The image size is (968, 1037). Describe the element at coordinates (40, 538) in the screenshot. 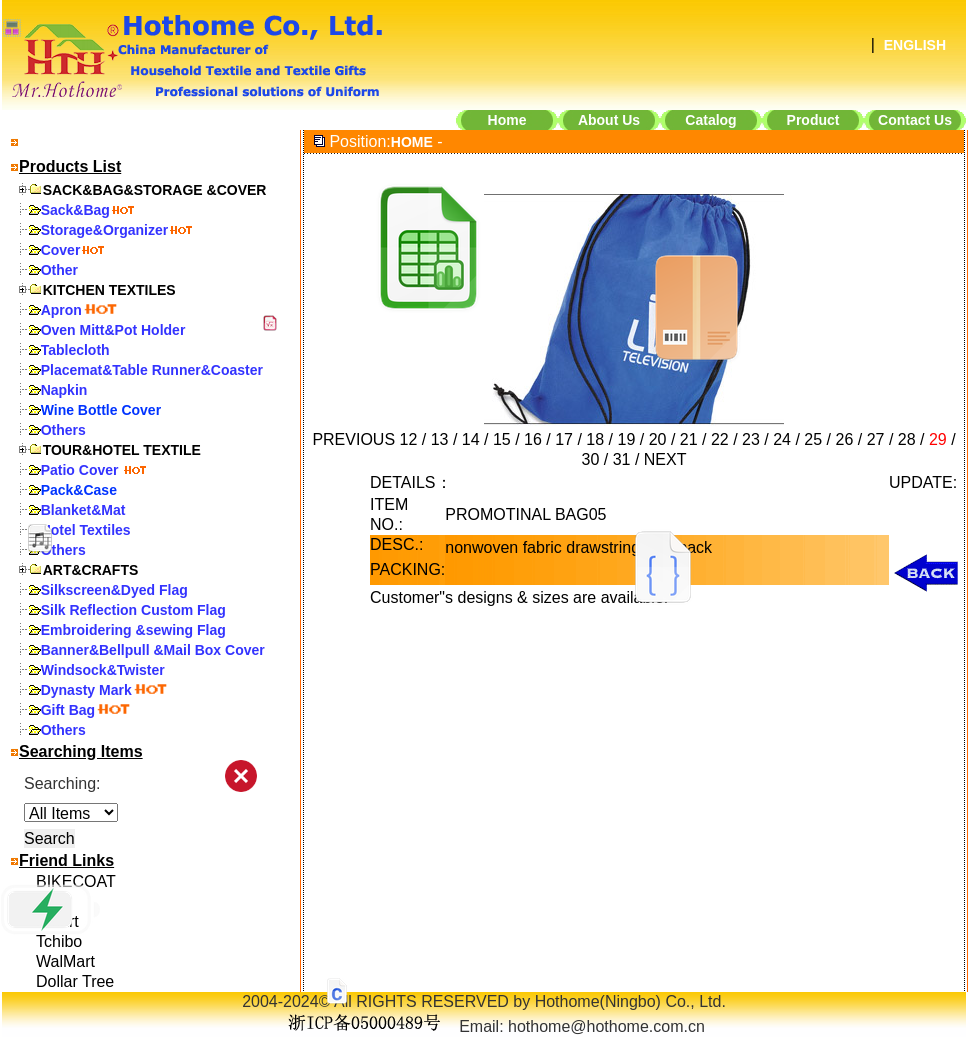

I see `a lilypond music notation file` at that location.